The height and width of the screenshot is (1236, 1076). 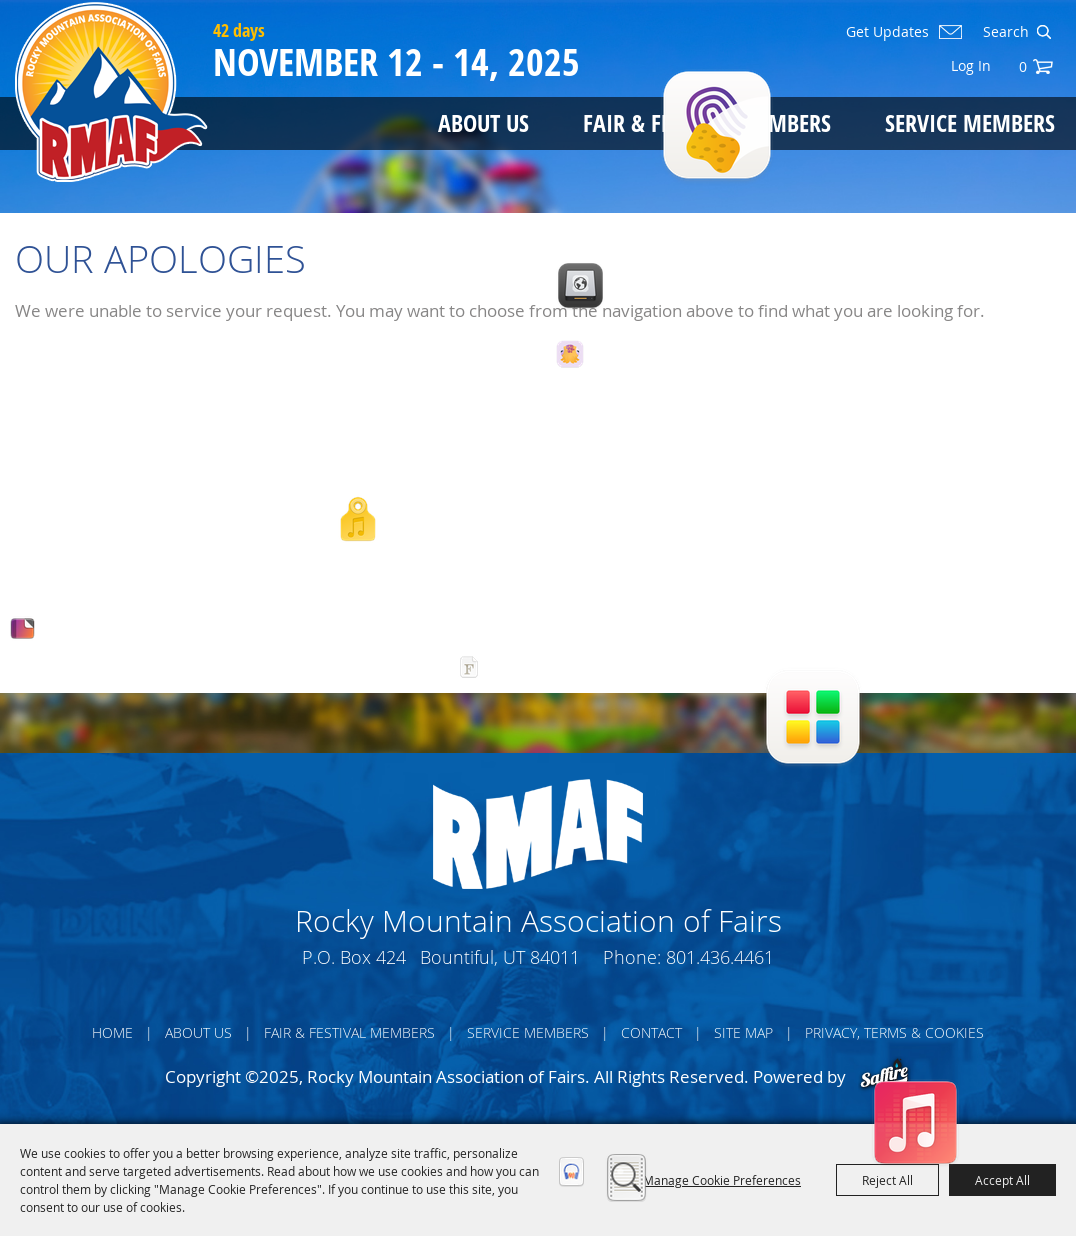 I want to click on open the cuttlefish icon viewer app, so click(x=570, y=354).